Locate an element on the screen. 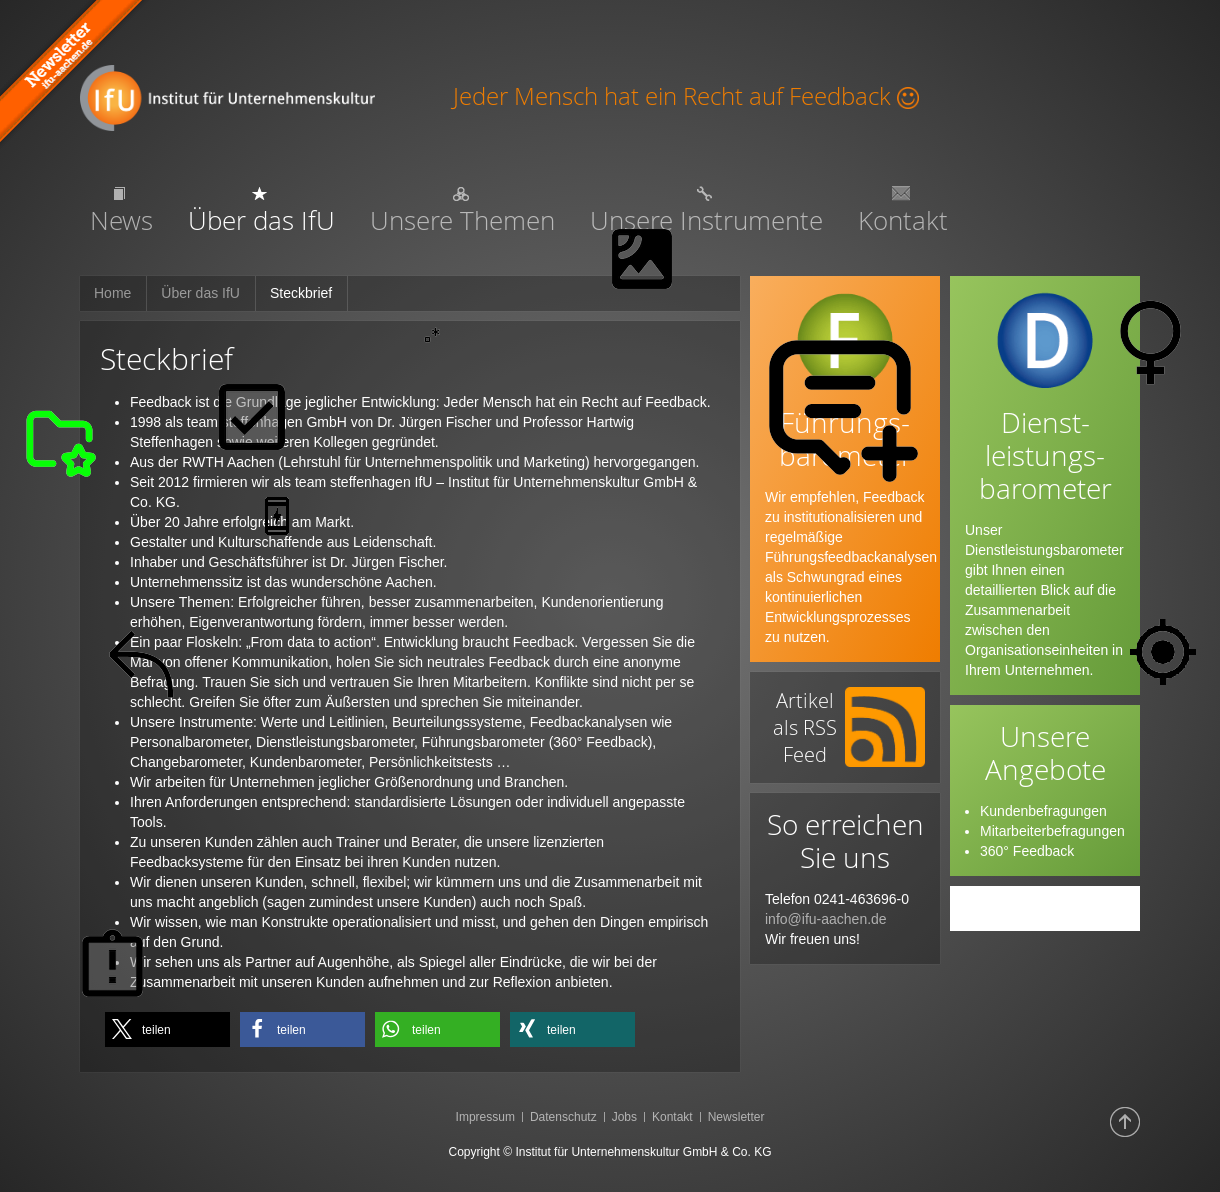 The width and height of the screenshot is (1220, 1192). switch to satellite map view is located at coordinates (642, 259).